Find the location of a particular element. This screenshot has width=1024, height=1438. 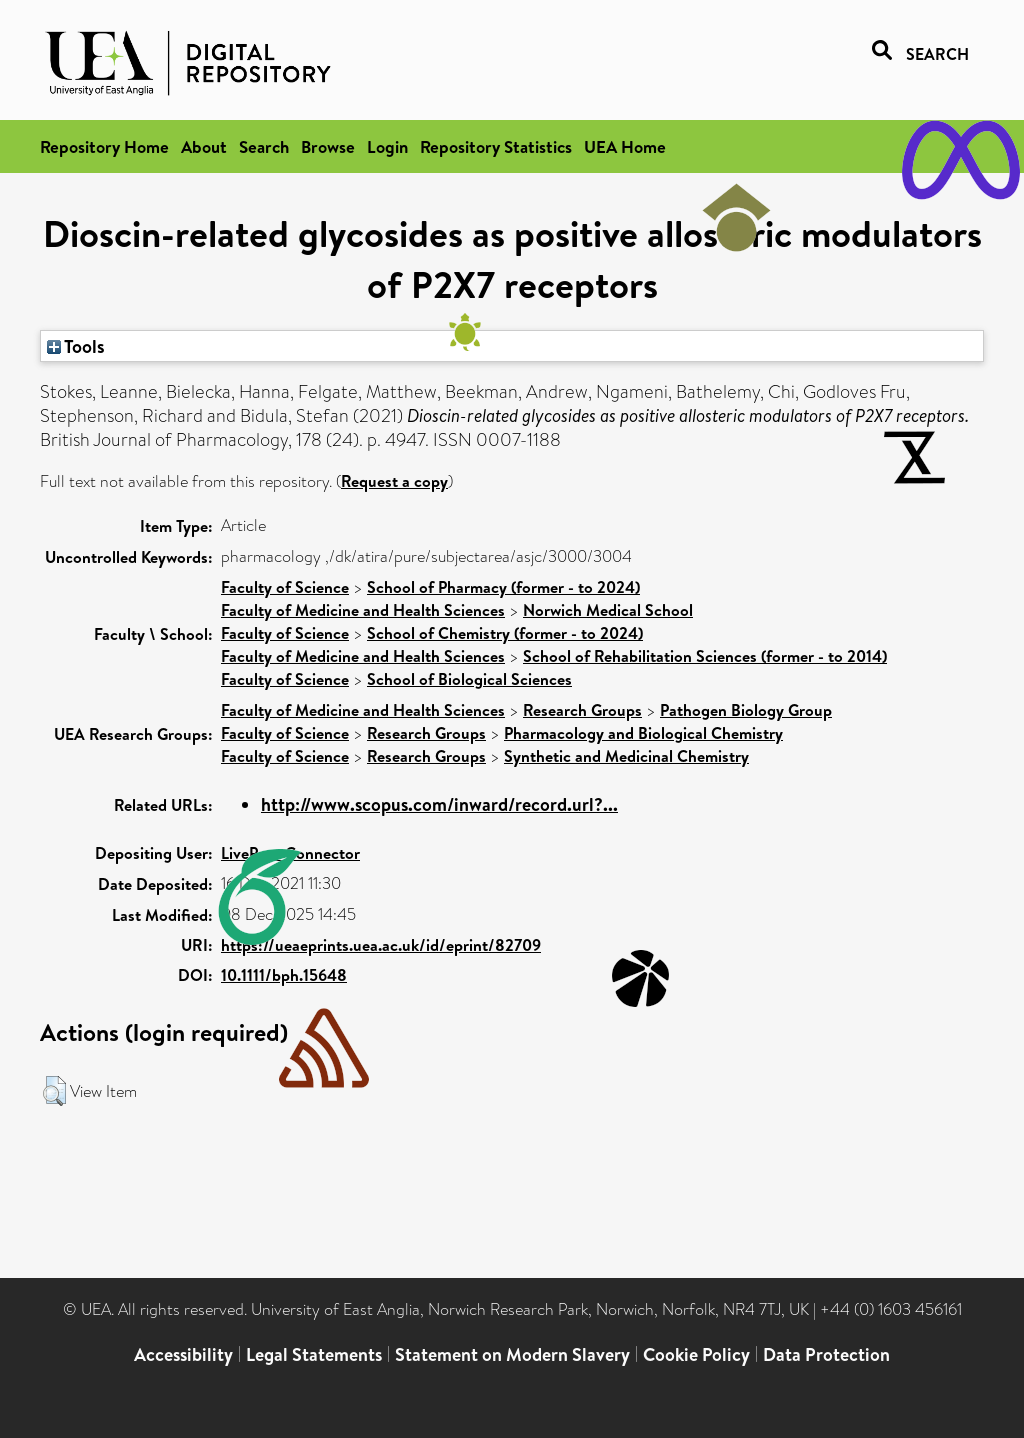

open Overleaf LaTeX editor is located at coordinates (260, 897).